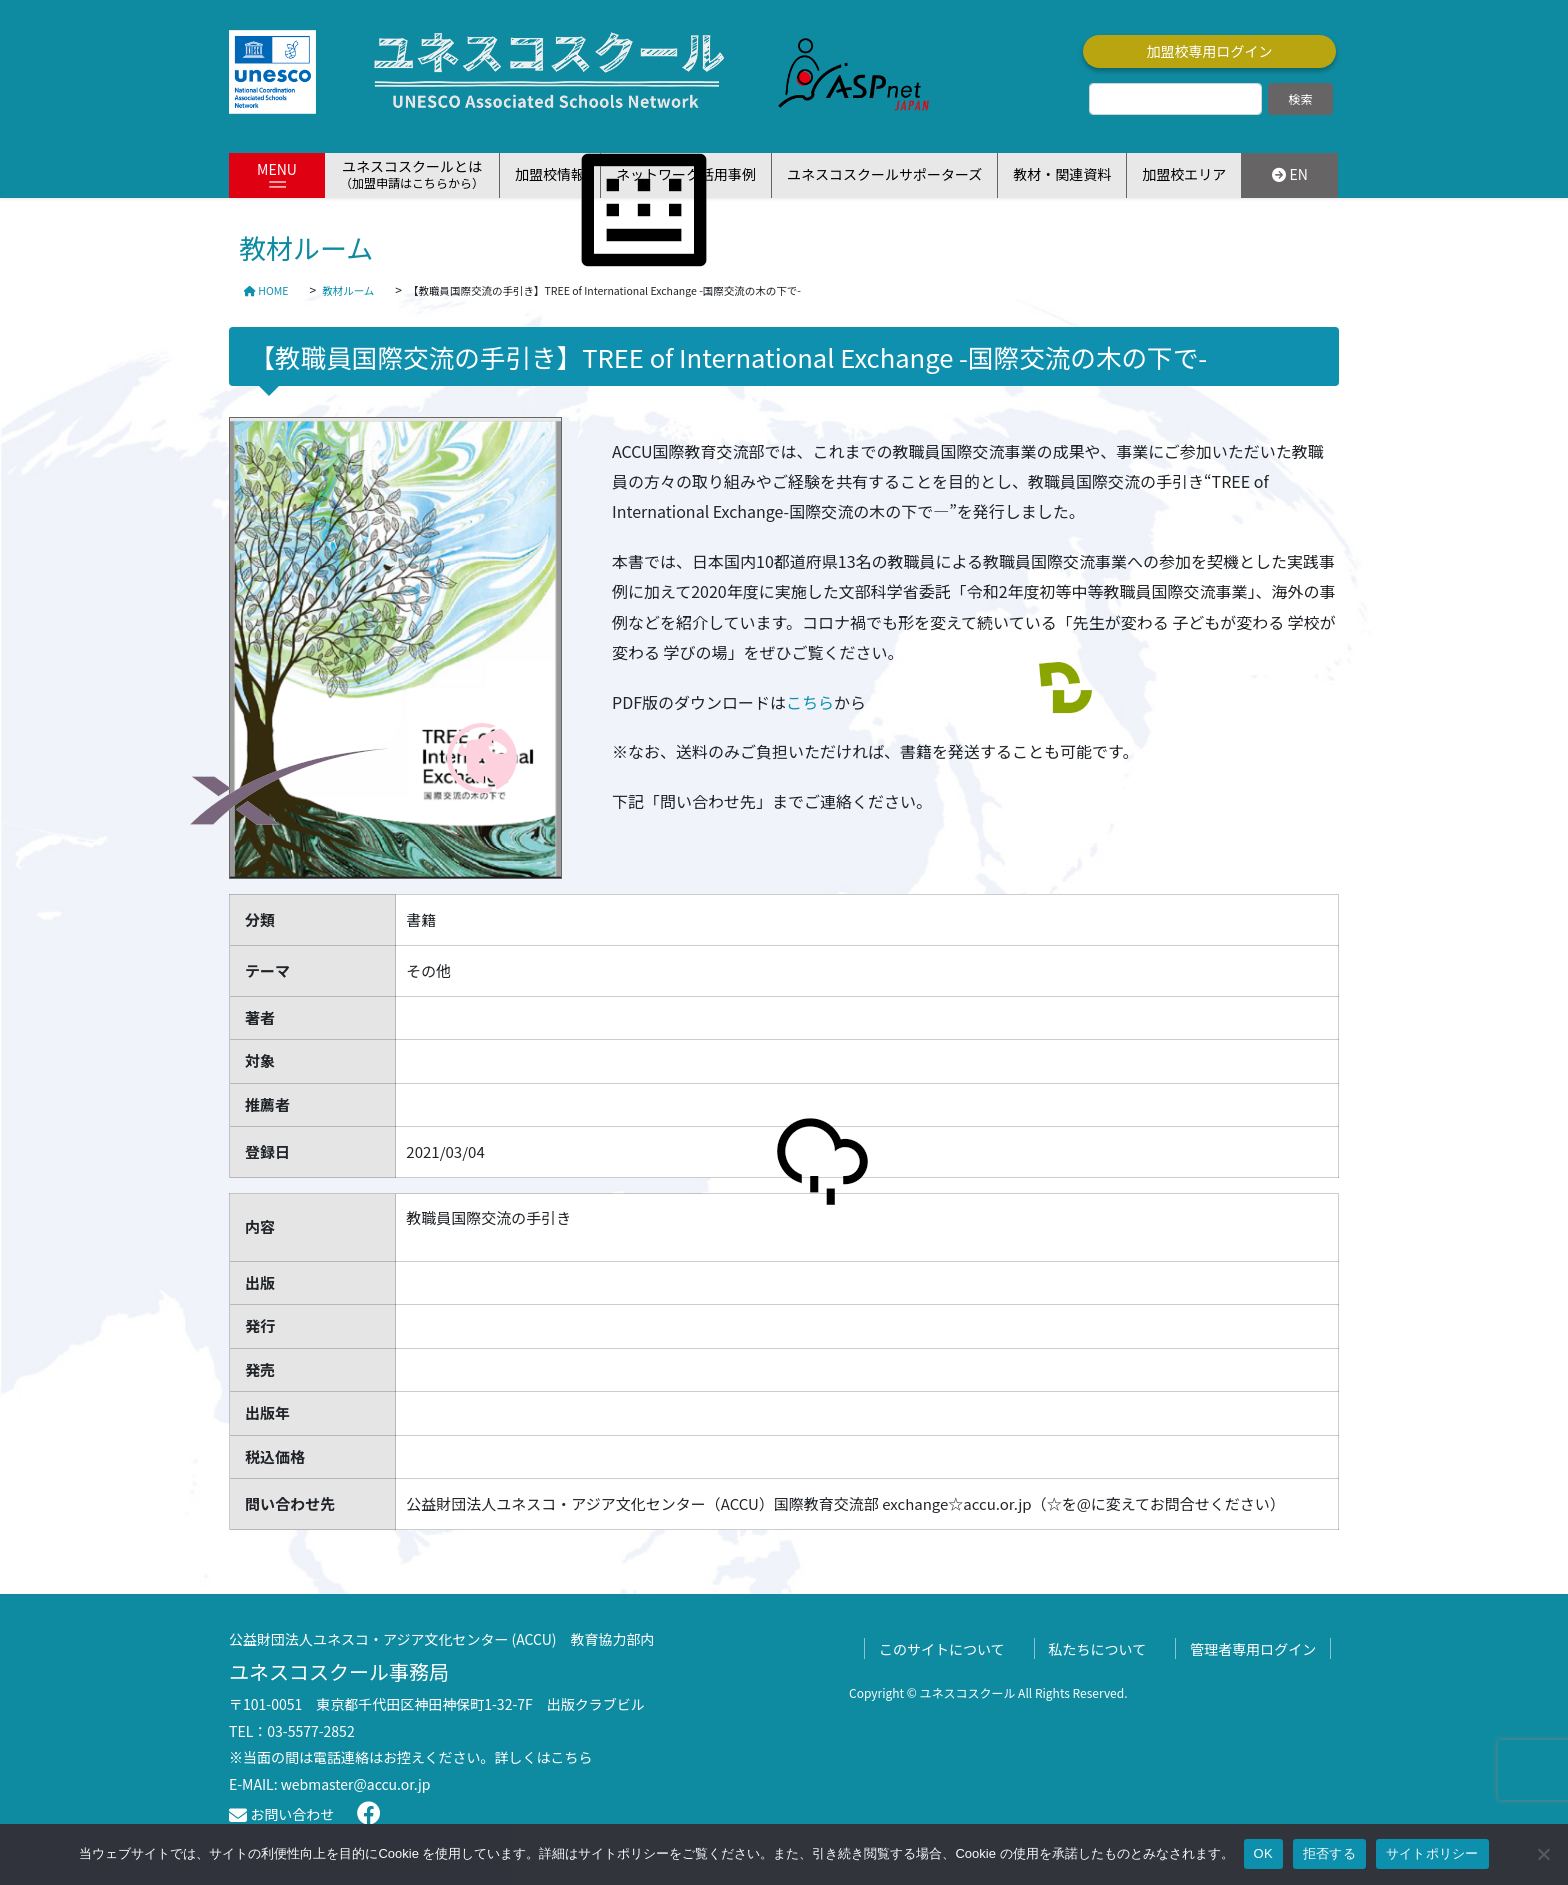  I want to click on yaak app logo, so click(482, 758).